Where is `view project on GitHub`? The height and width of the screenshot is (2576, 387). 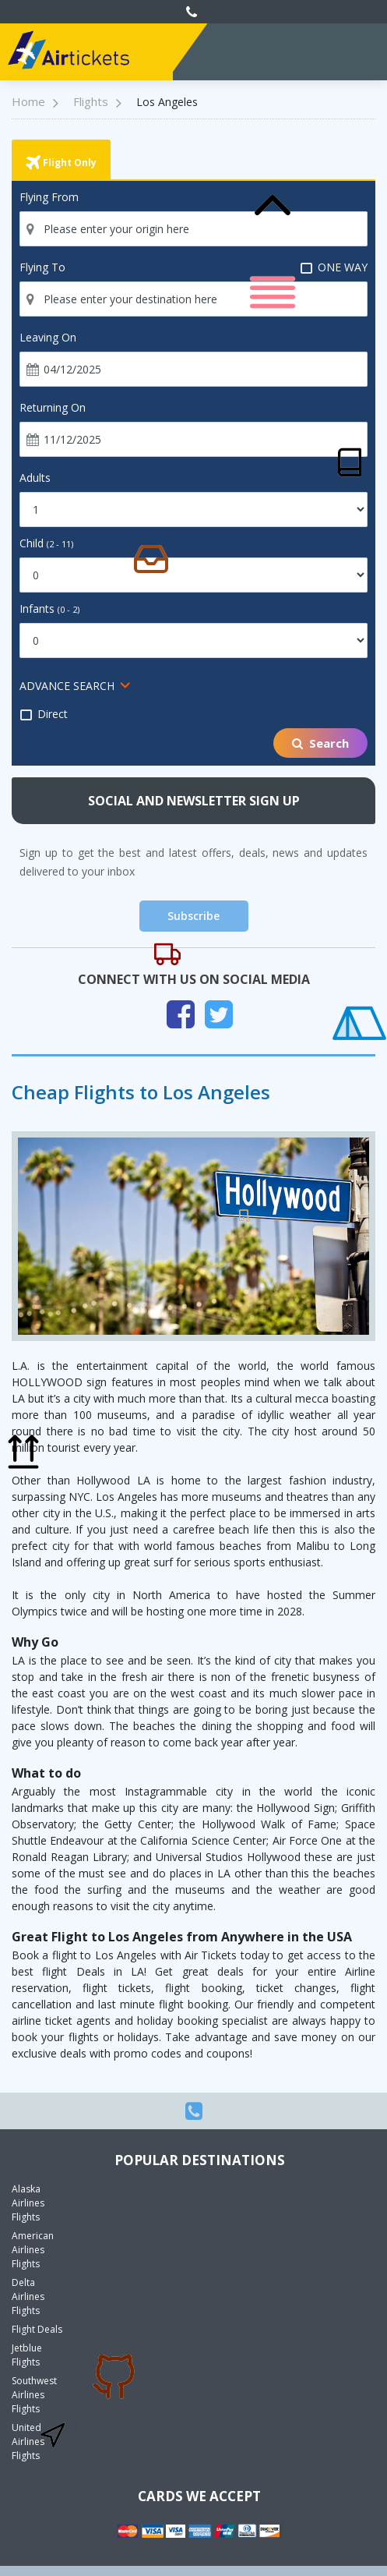 view project on GitHub is located at coordinates (114, 2377).